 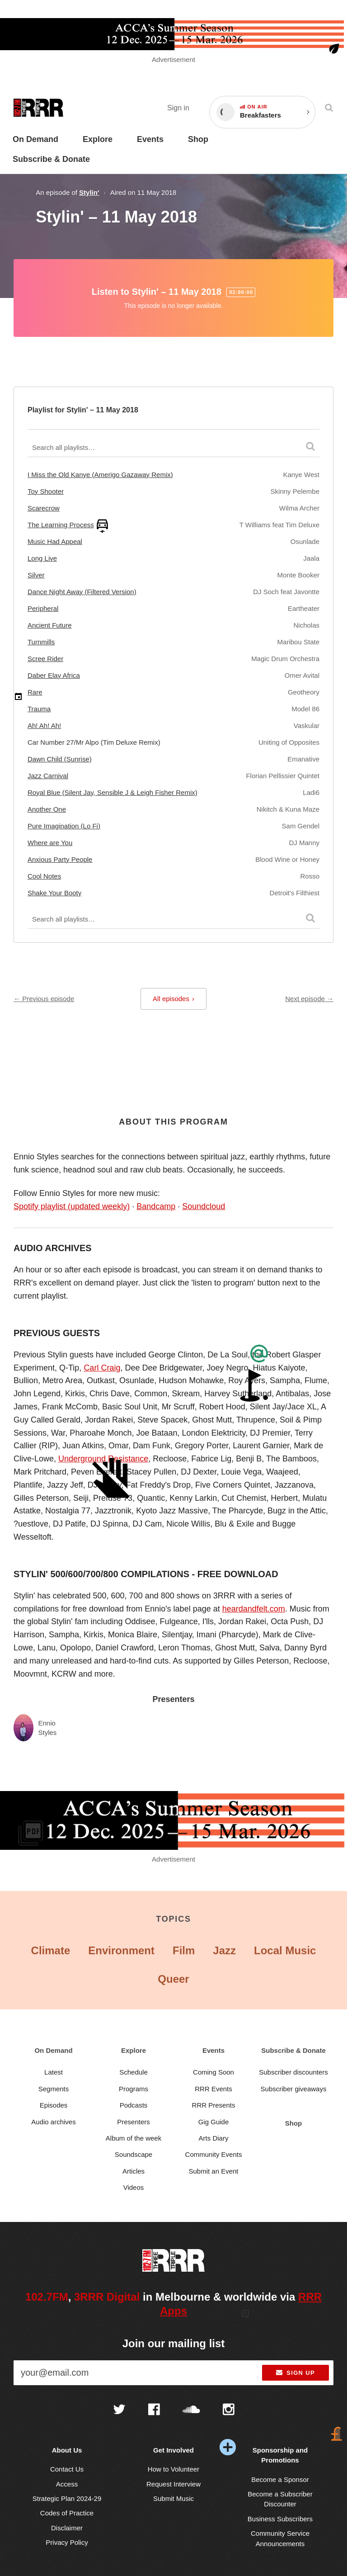 I want to click on find nearby electric vehicle charging stations, so click(x=102, y=526).